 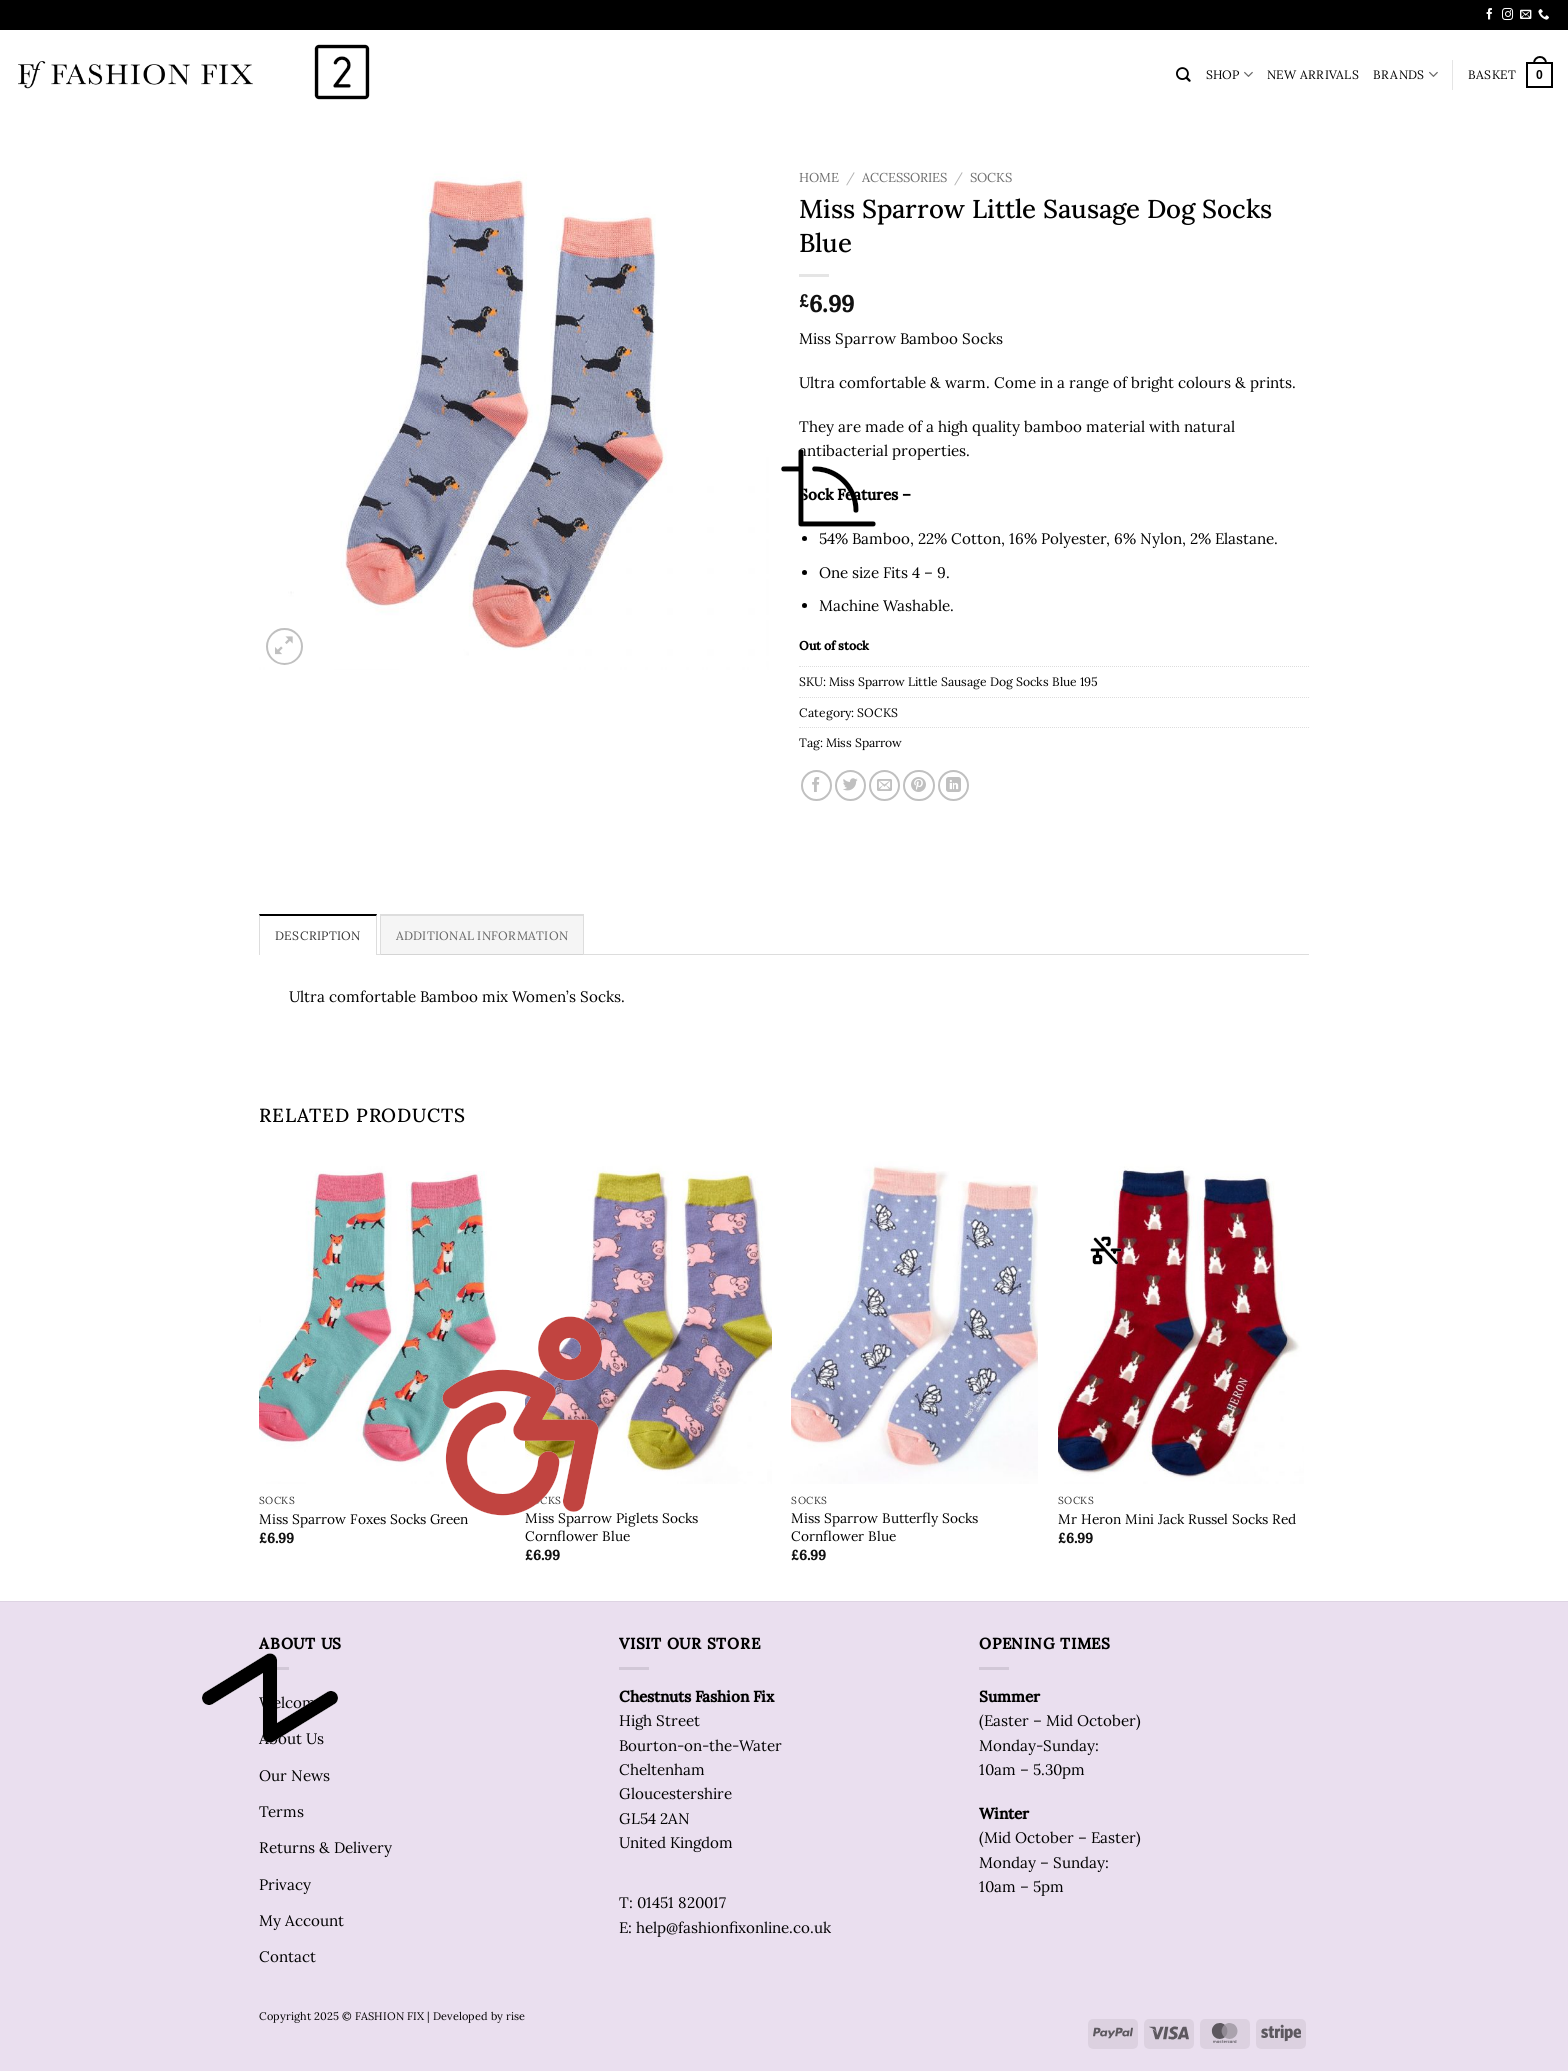 What do you see at coordinates (527, 1419) in the screenshot?
I see `indicates wheelchair accessible facilities` at bounding box center [527, 1419].